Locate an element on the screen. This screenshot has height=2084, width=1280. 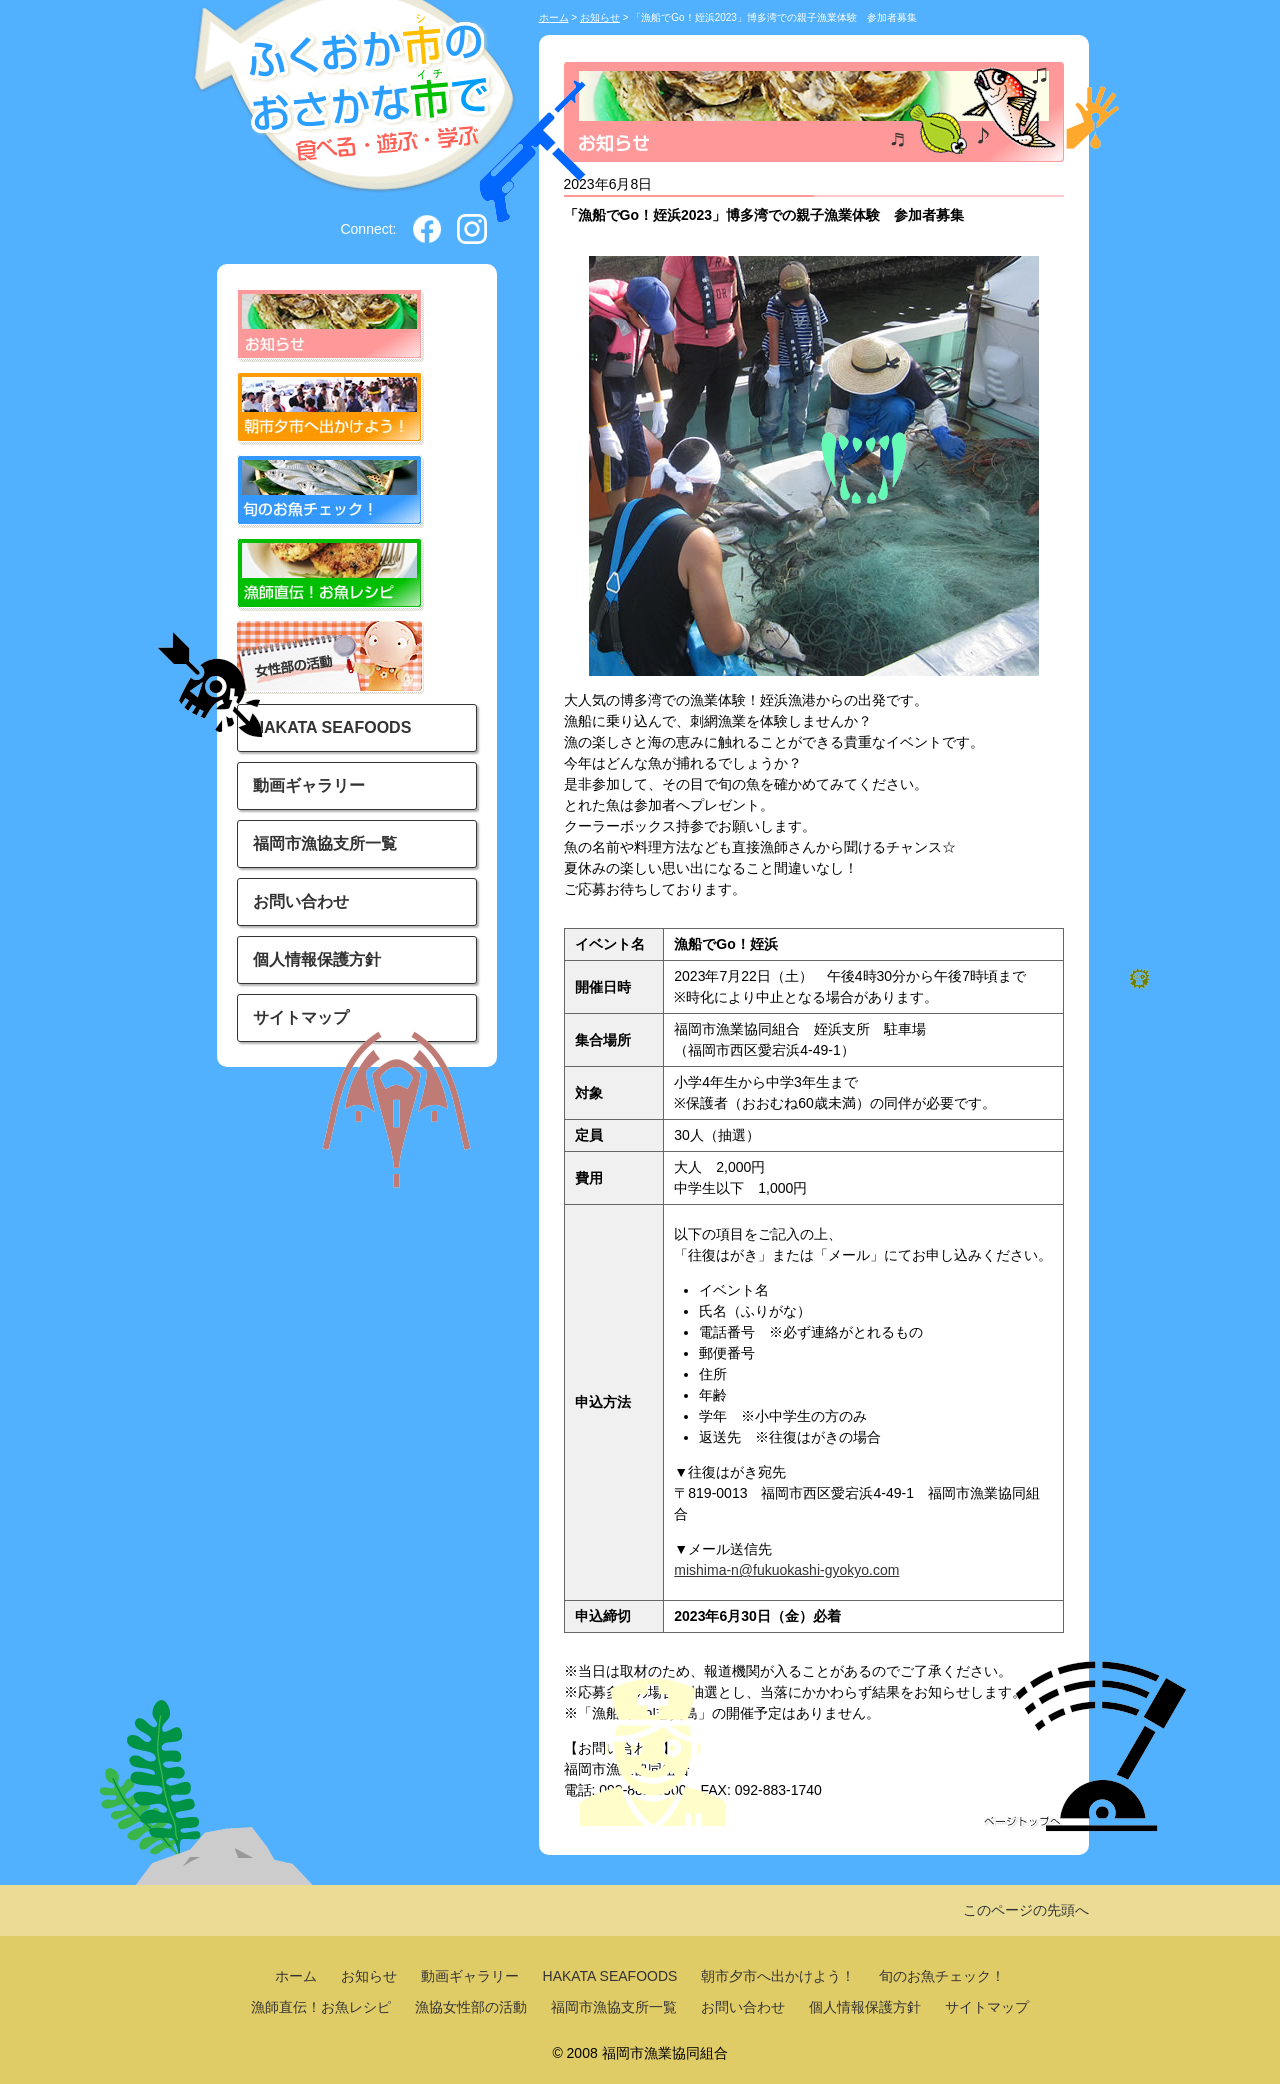
select a scout ship unit in a strategy game is located at coordinates (396, 1109).